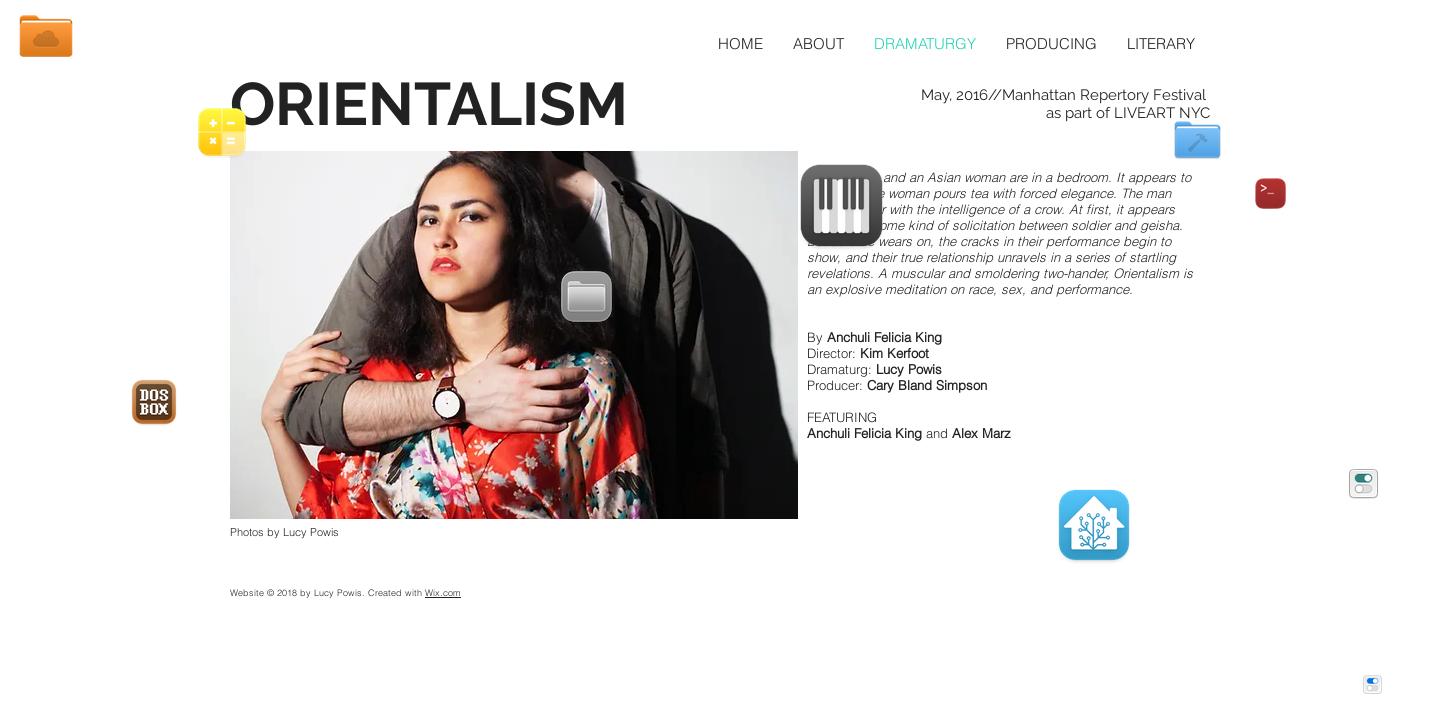  What do you see at coordinates (46, 36) in the screenshot?
I see `access cloud-synced files and folders` at bounding box center [46, 36].